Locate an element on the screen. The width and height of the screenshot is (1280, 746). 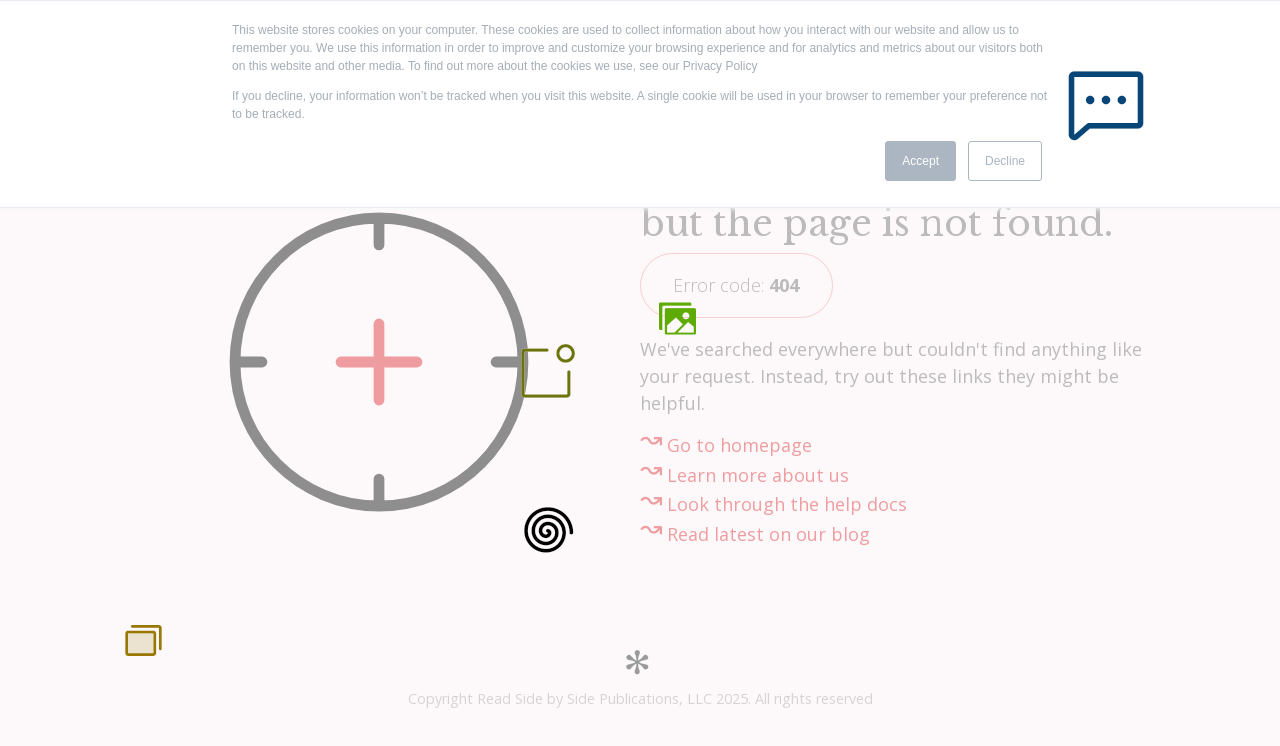
open chat or messaging is located at coordinates (1106, 100).